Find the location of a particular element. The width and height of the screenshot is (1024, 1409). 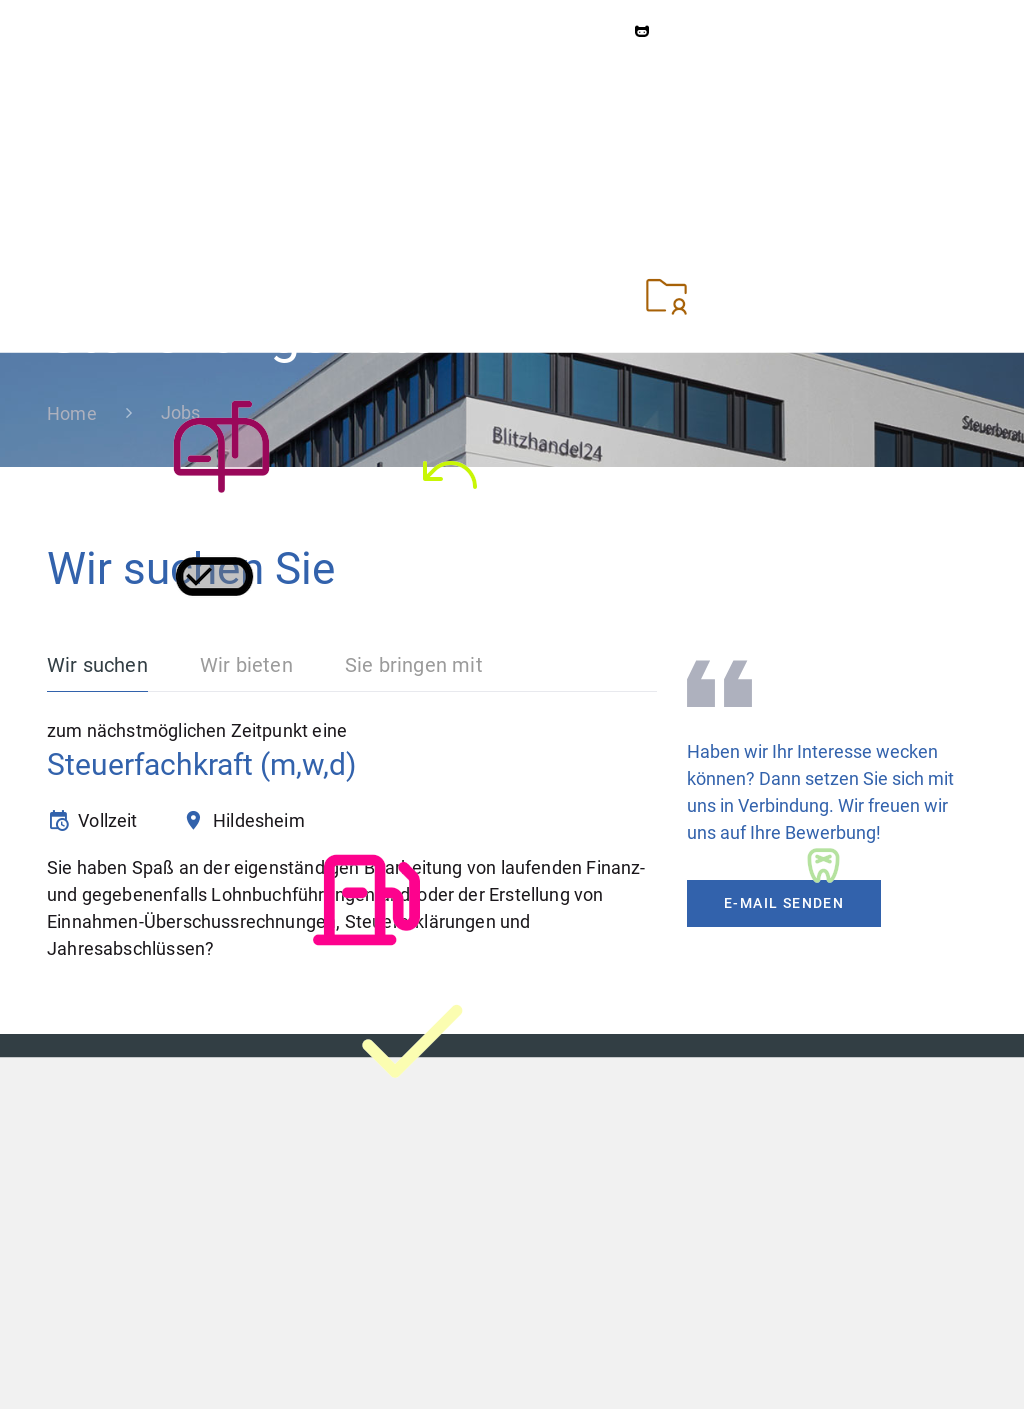

confirm or submit an action is located at coordinates (410, 1037).